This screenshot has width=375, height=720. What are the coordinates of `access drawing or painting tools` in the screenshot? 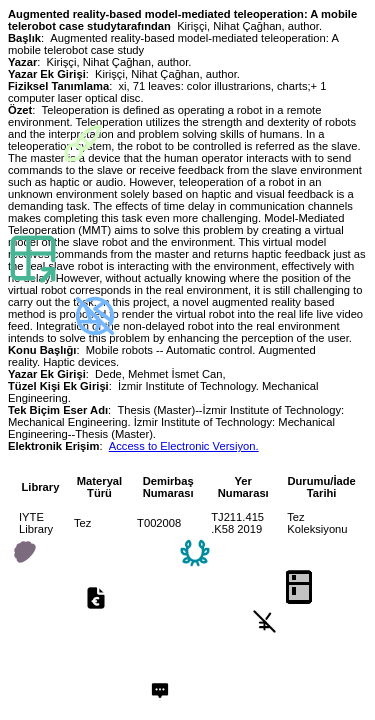 It's located at (83, 143).